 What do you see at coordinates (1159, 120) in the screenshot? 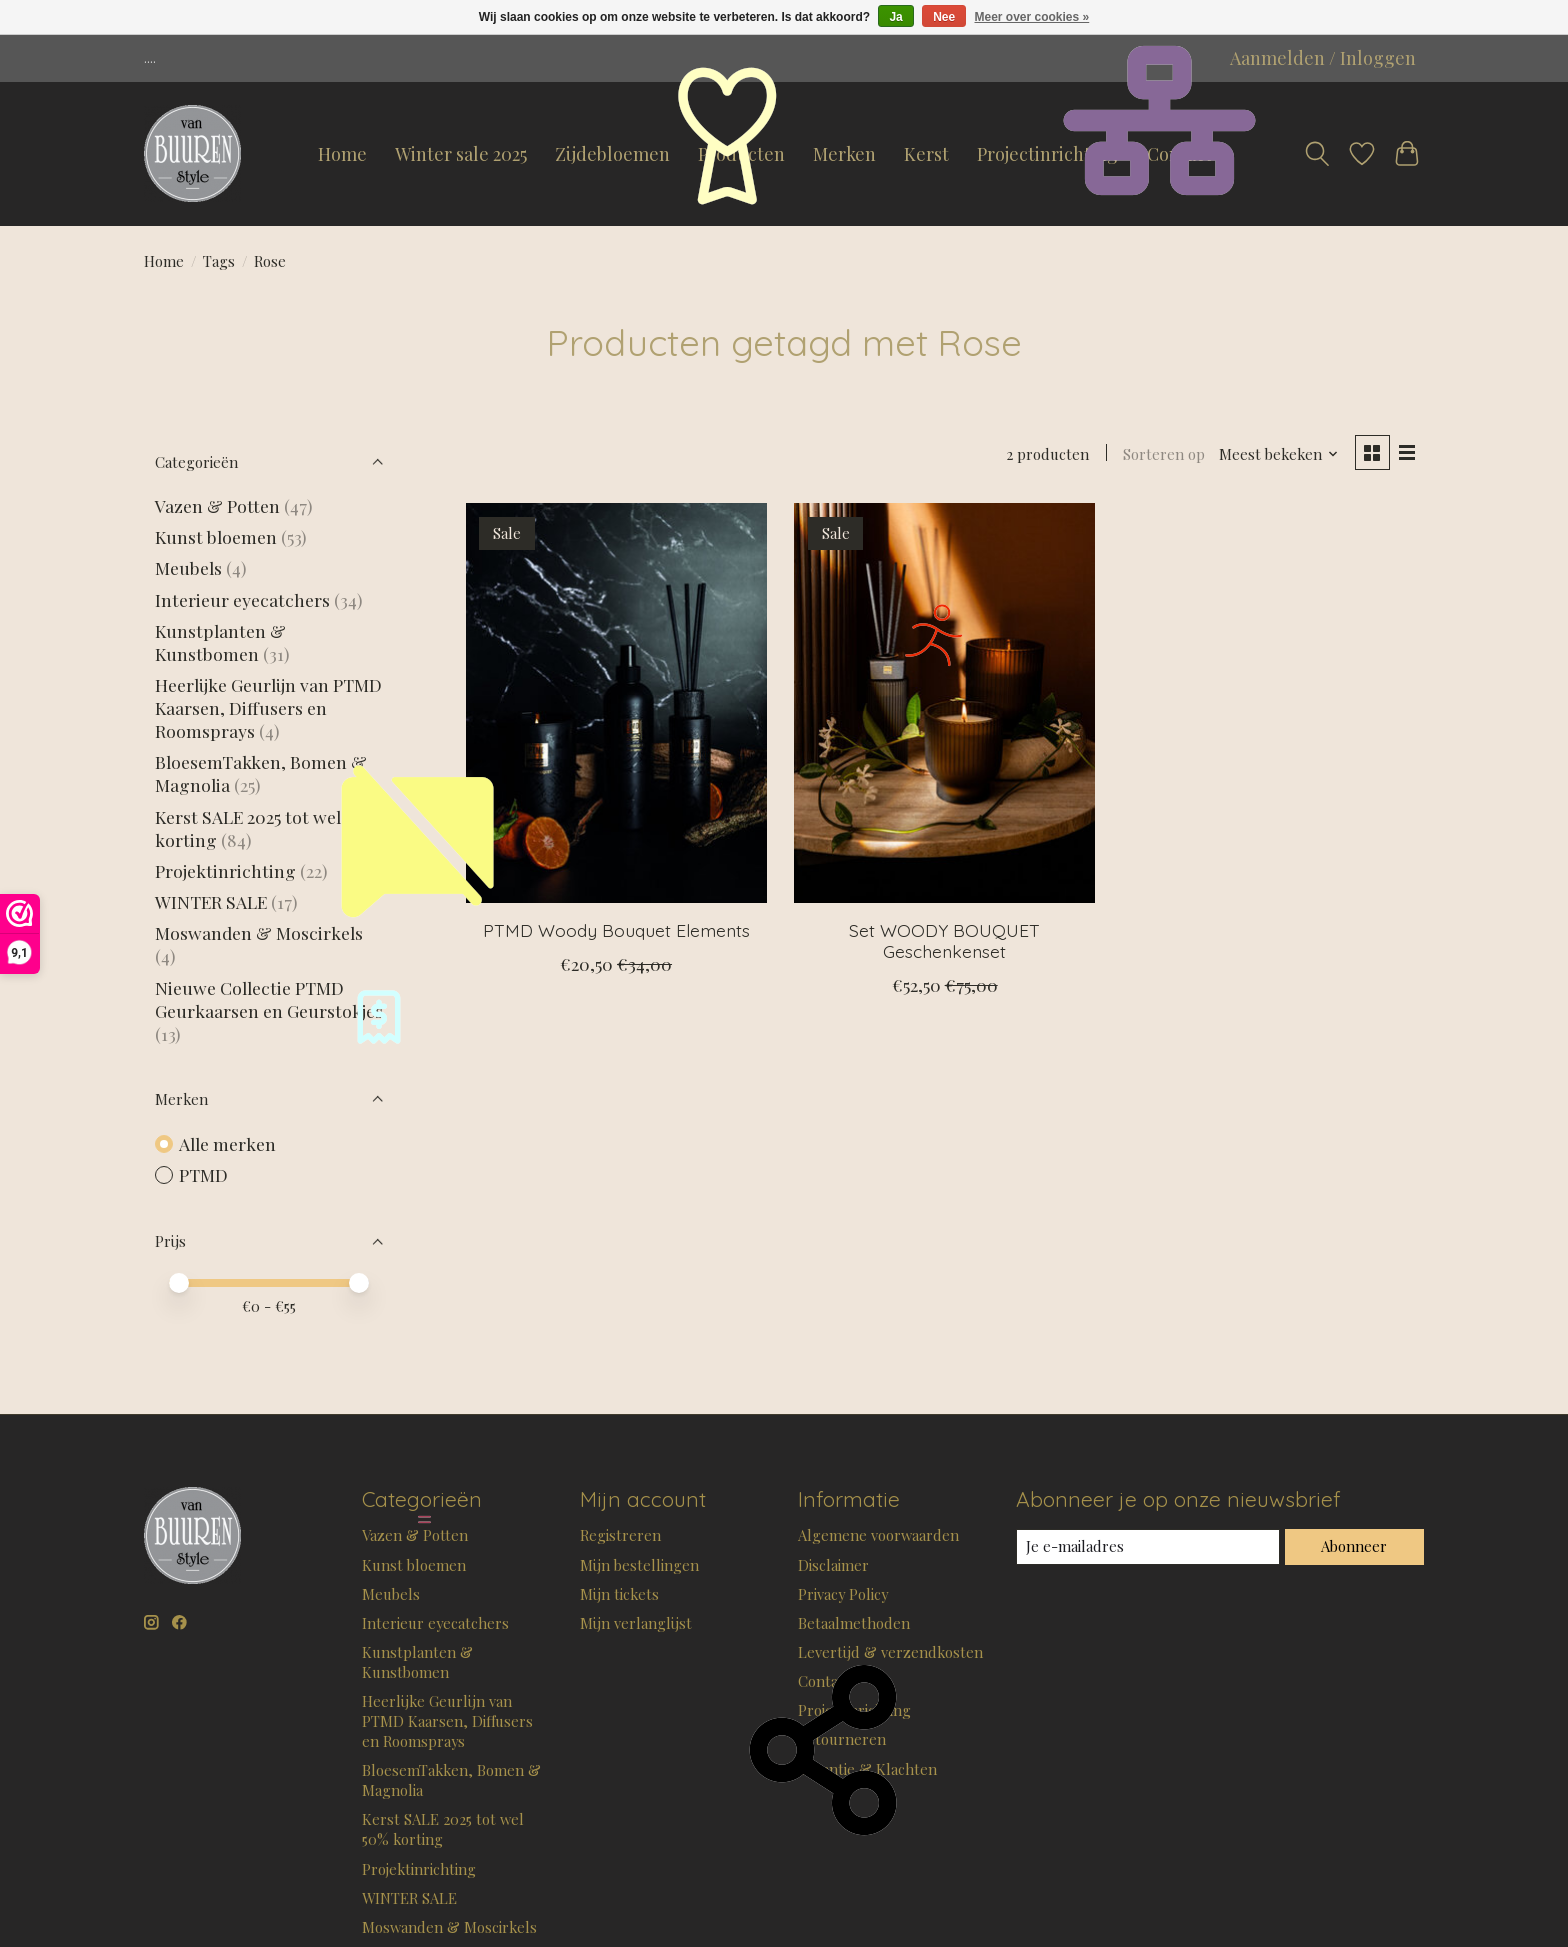
I see `view network connections` at bounding box center [1159, 120].